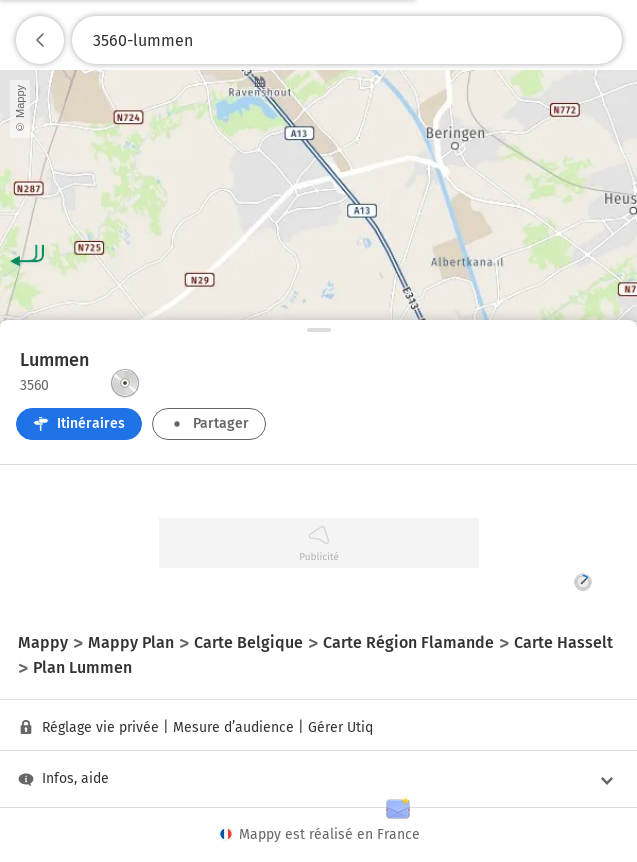  I want to click on indicates unread email messages, so click(398, 809).